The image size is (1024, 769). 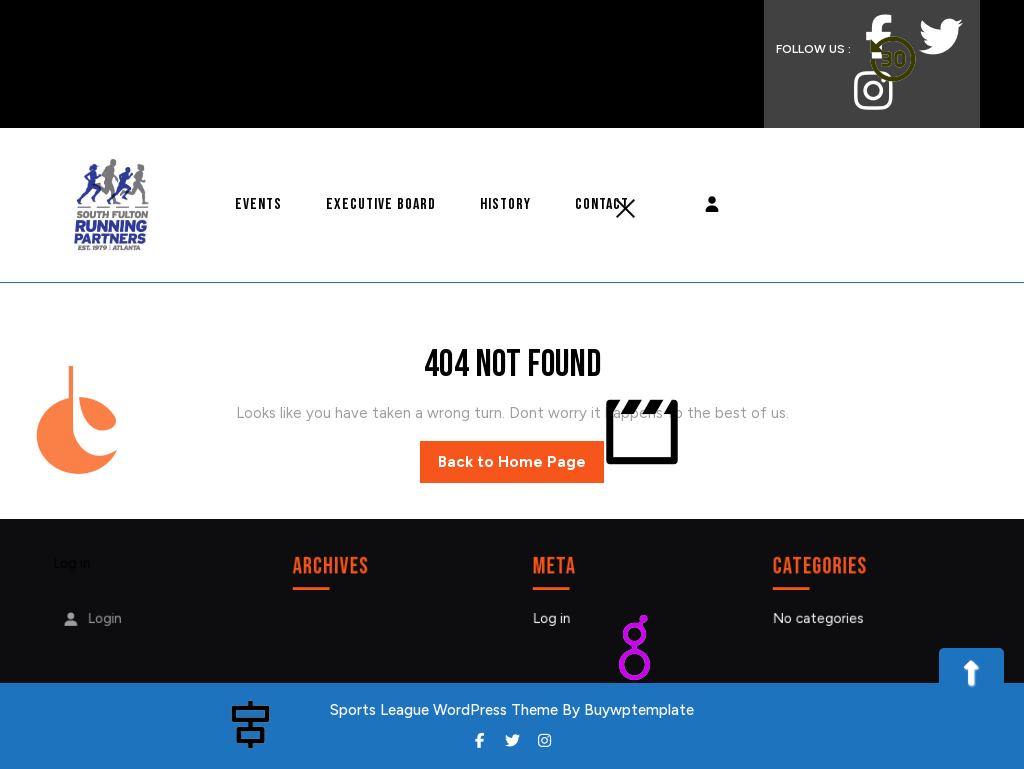 What do you see at coordinates (893, 59) in the screenshot?
I see `rewind 30 seconds` at bounding box center [893, 59].